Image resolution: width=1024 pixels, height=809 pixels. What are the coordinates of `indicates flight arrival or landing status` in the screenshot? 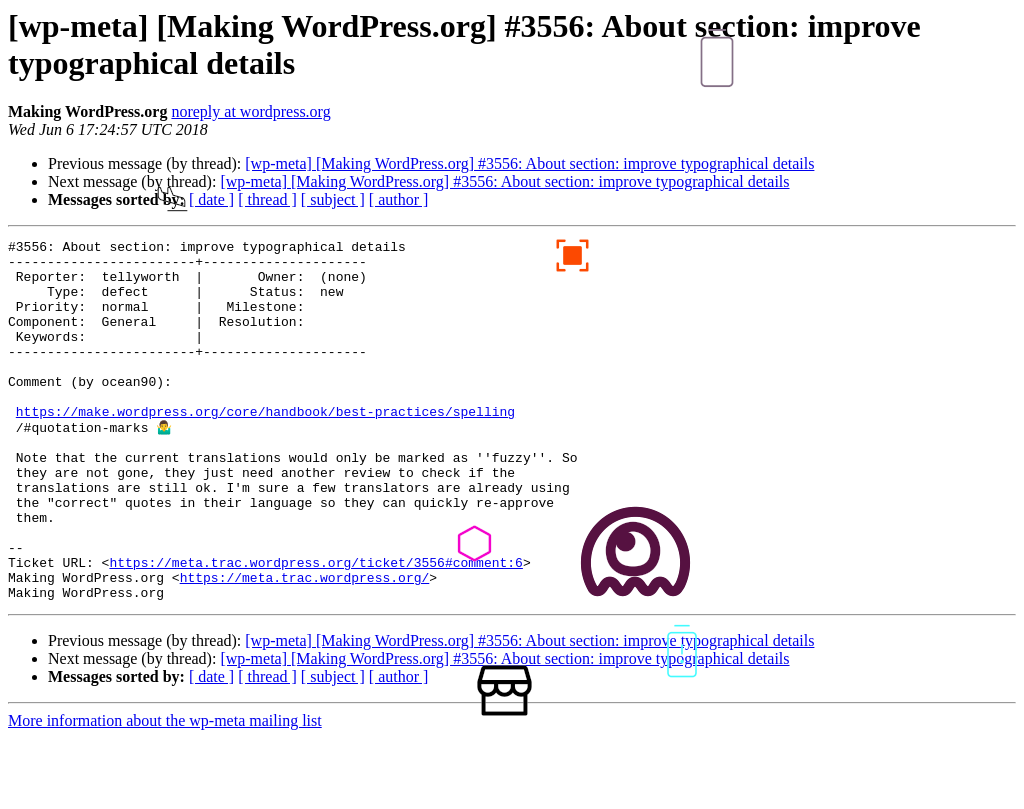 It's located at (171, 199).